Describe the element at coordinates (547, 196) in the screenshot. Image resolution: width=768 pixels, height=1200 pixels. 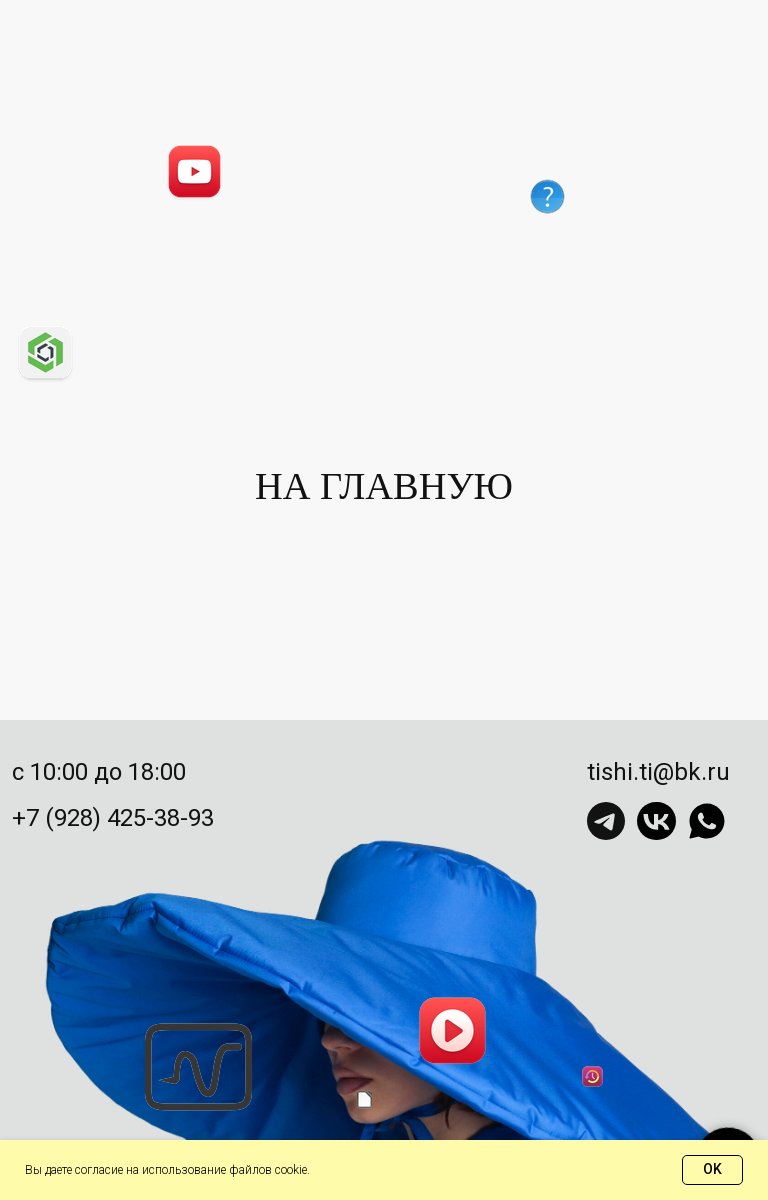
I see `open the help center or documentation` at that location.